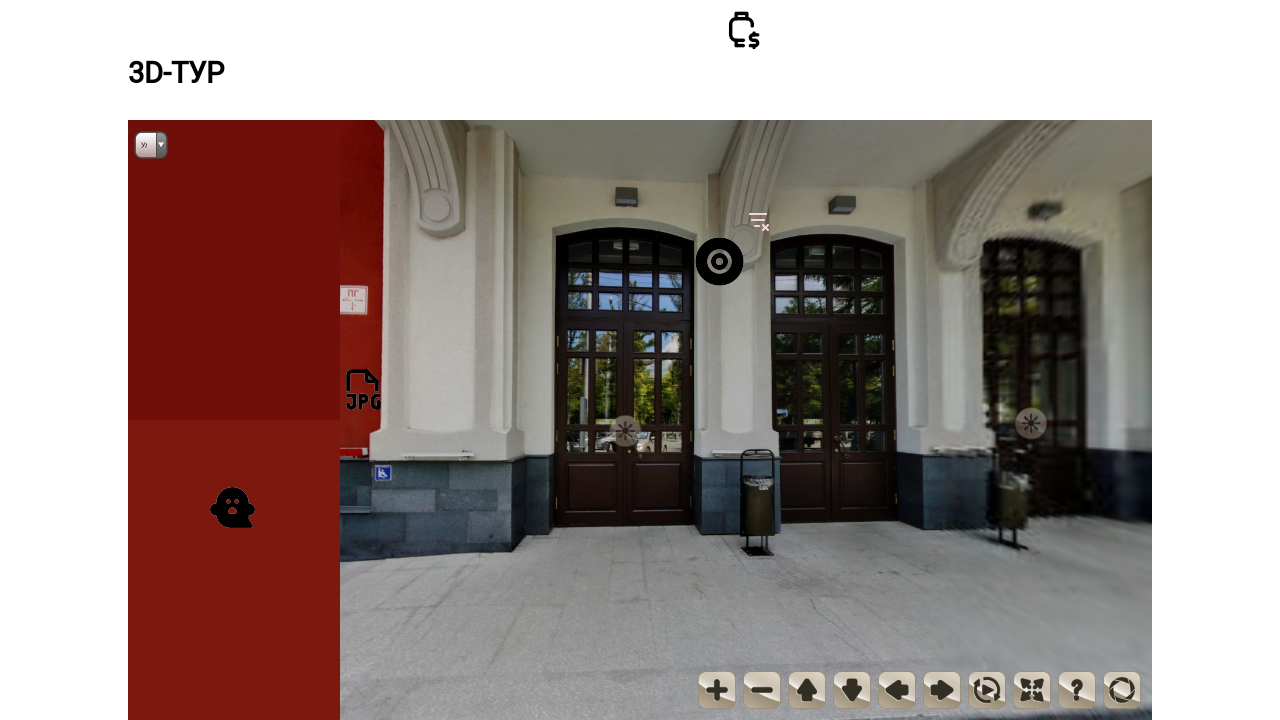  Describe the element at coordinates (719, 261) in the screenshot. I see `play or access music library` at that location.